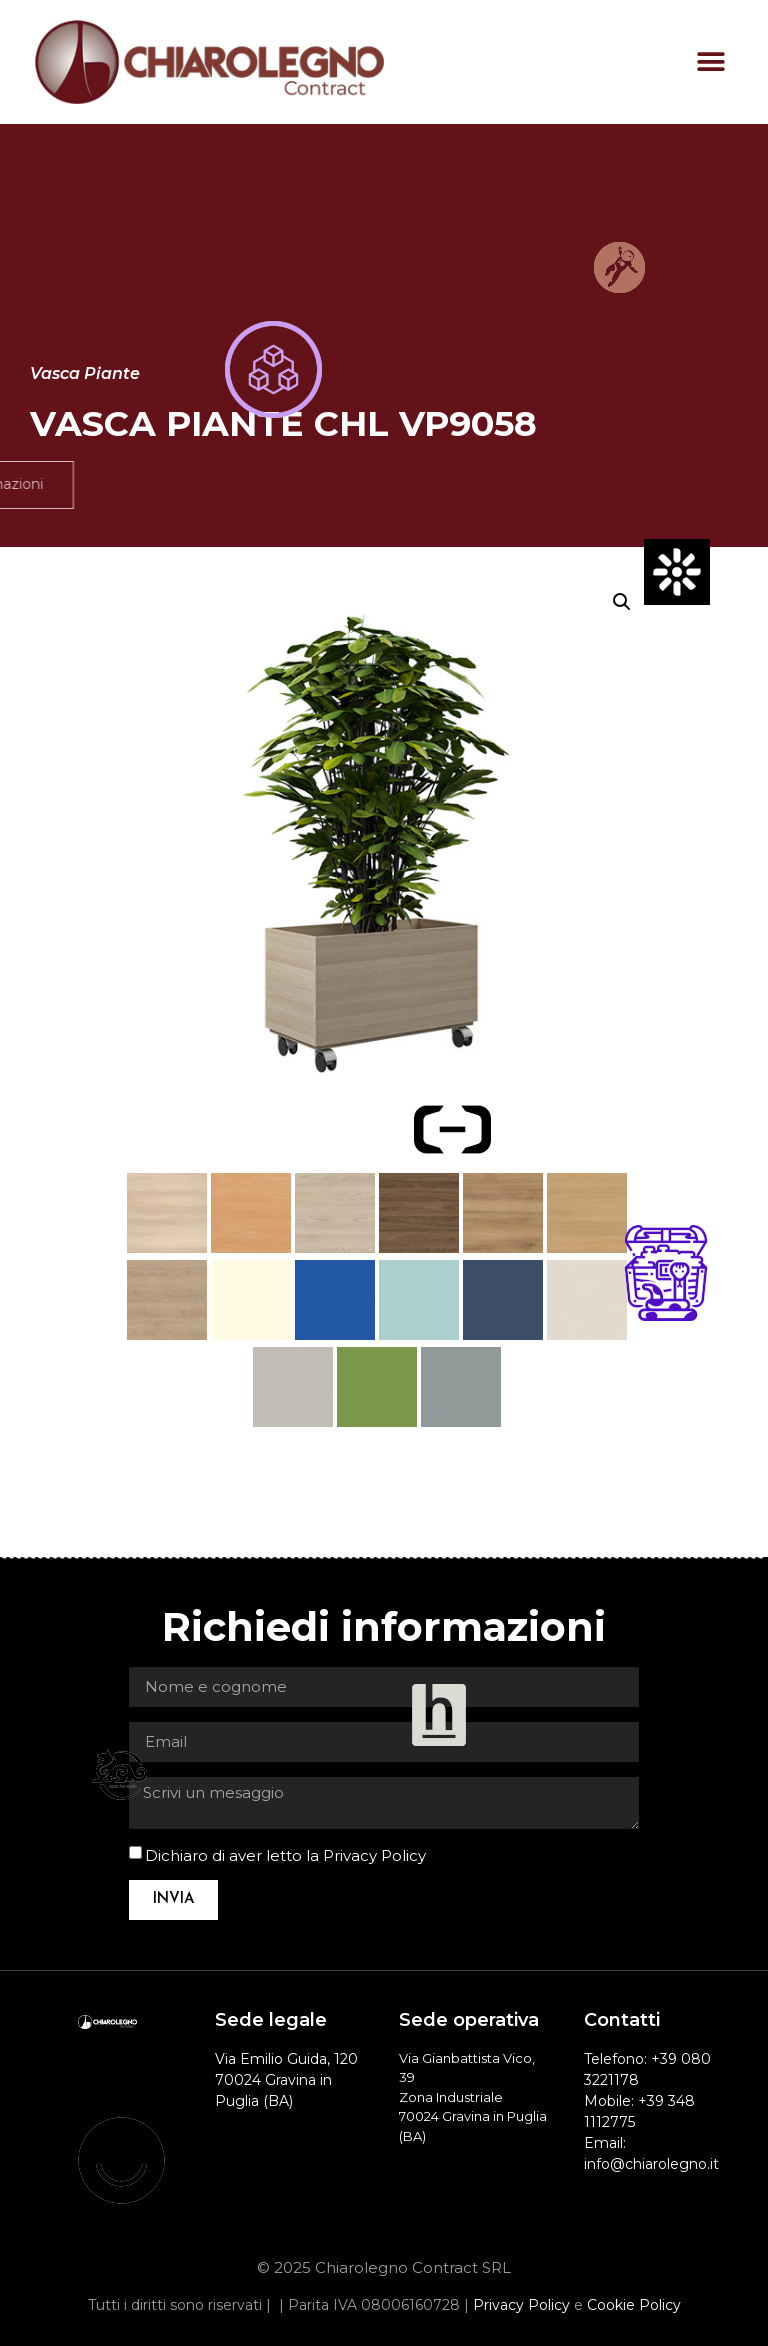  What do you see at coordinates (119, 1774) in the screenshot?
I see `Apache Kylin project logo` at bounding box center [119, 1774].